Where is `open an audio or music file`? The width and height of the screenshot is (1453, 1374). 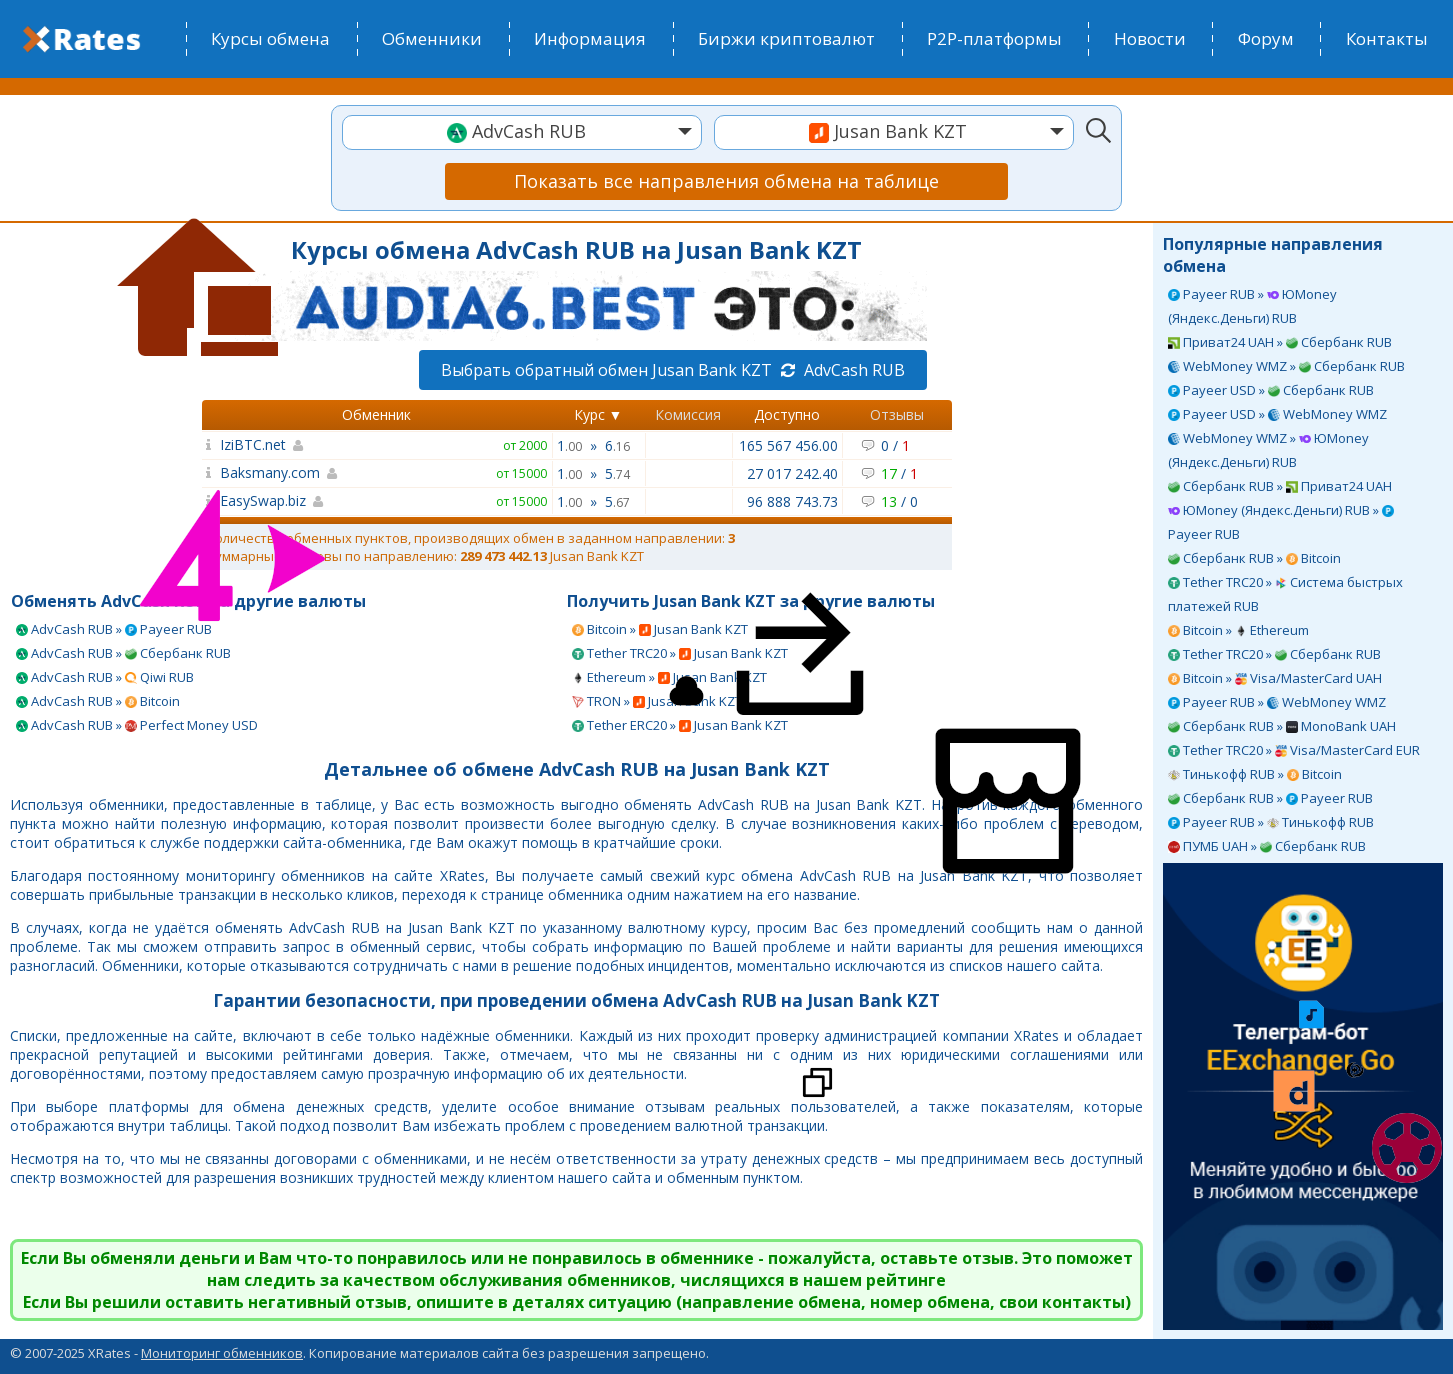
open an audio or music file is located at coordinates (1311, 1014).